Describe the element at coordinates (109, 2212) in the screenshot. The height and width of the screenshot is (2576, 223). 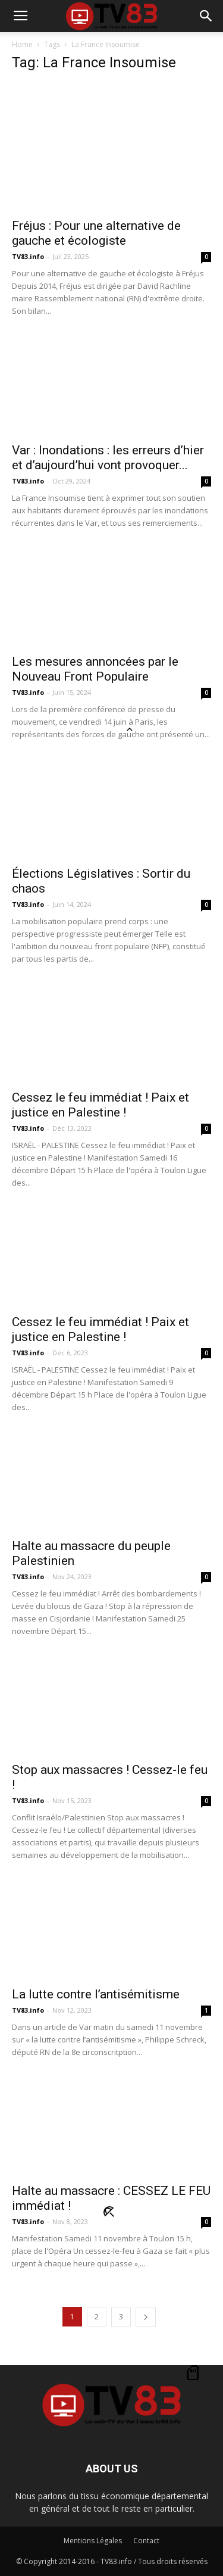
I see `access beach or resort amenities` at that location.